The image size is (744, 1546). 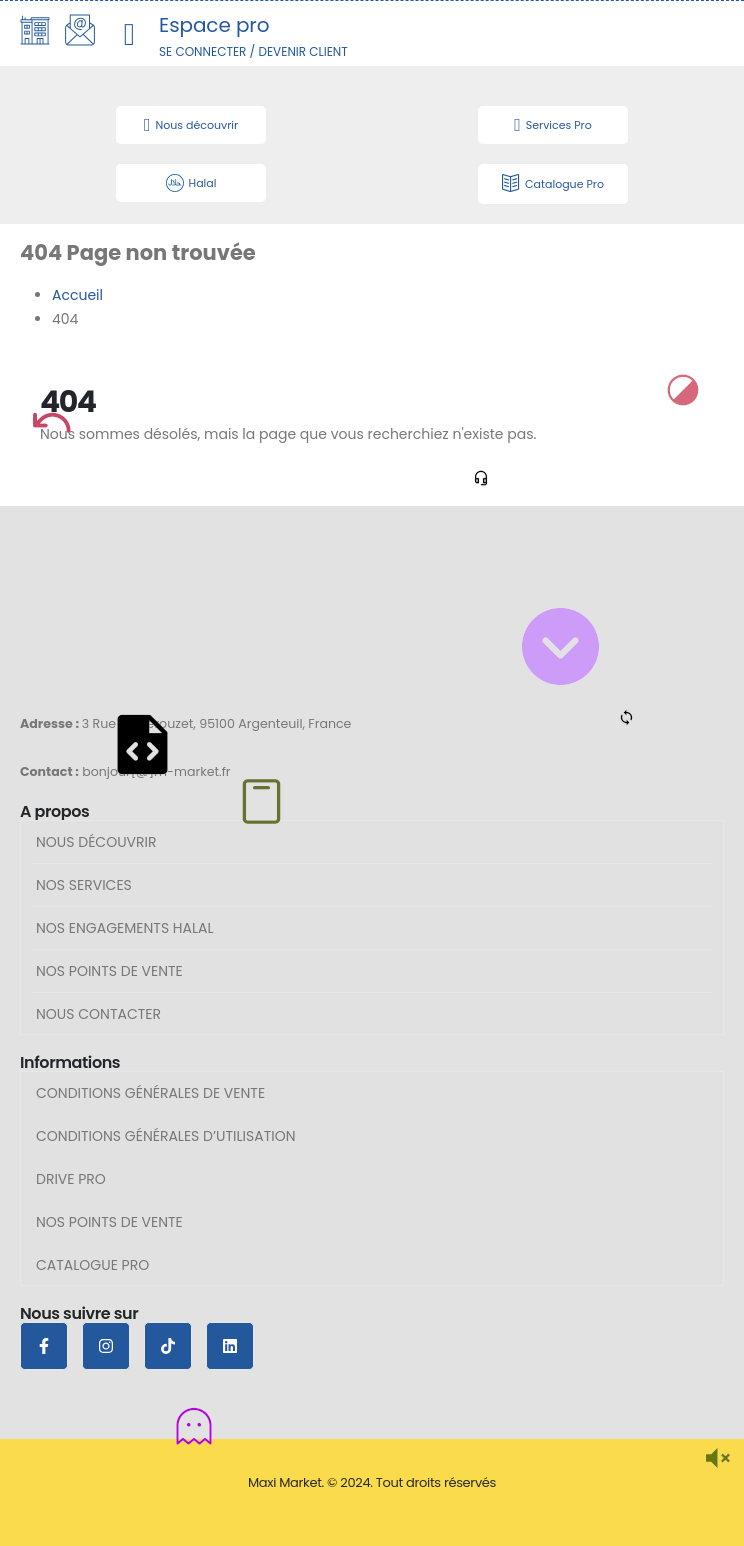 I want to click on tablet device with top speaker, so click(x=261, y=801).